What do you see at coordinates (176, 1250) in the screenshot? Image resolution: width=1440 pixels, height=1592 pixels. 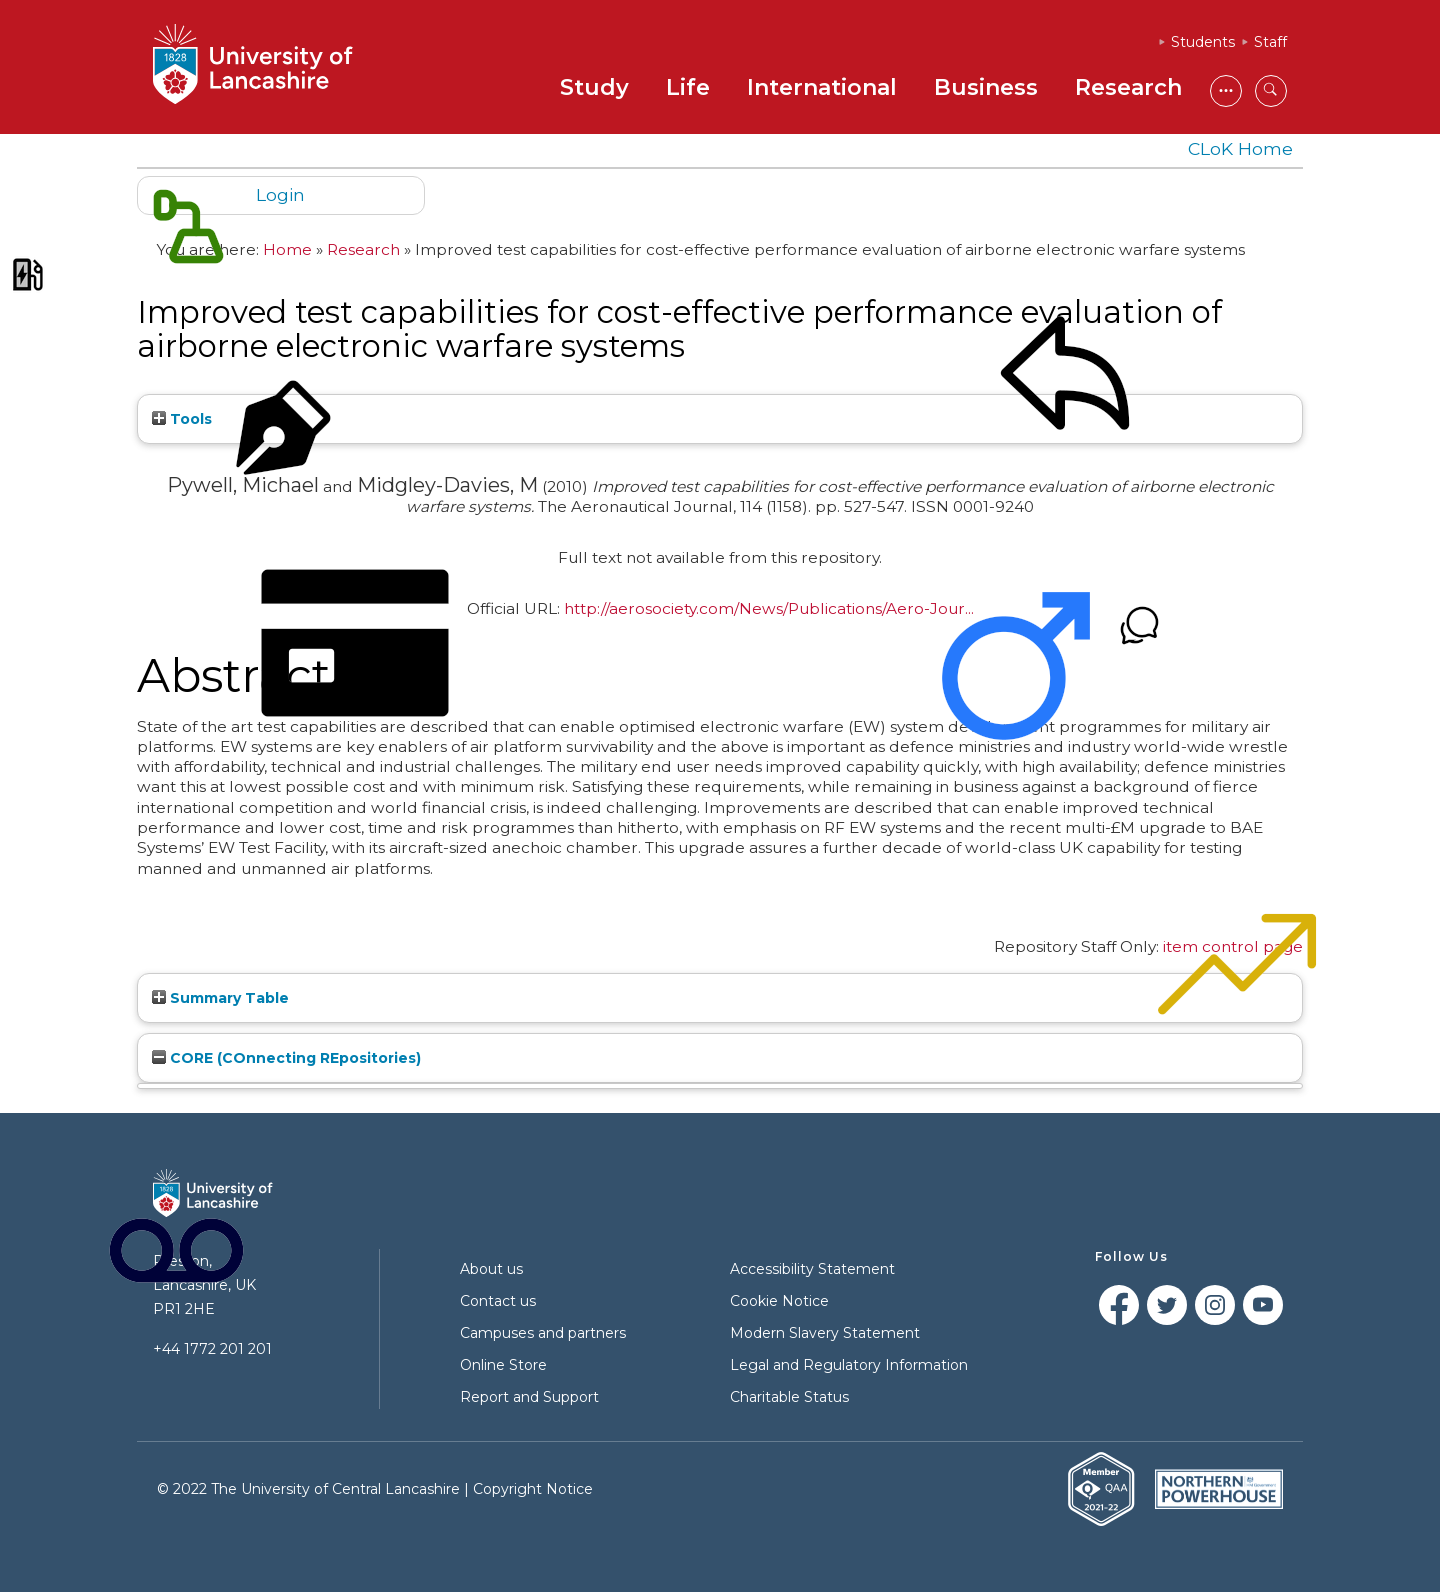 I see `access voicemail messages` at bounding box center [176, 1250].